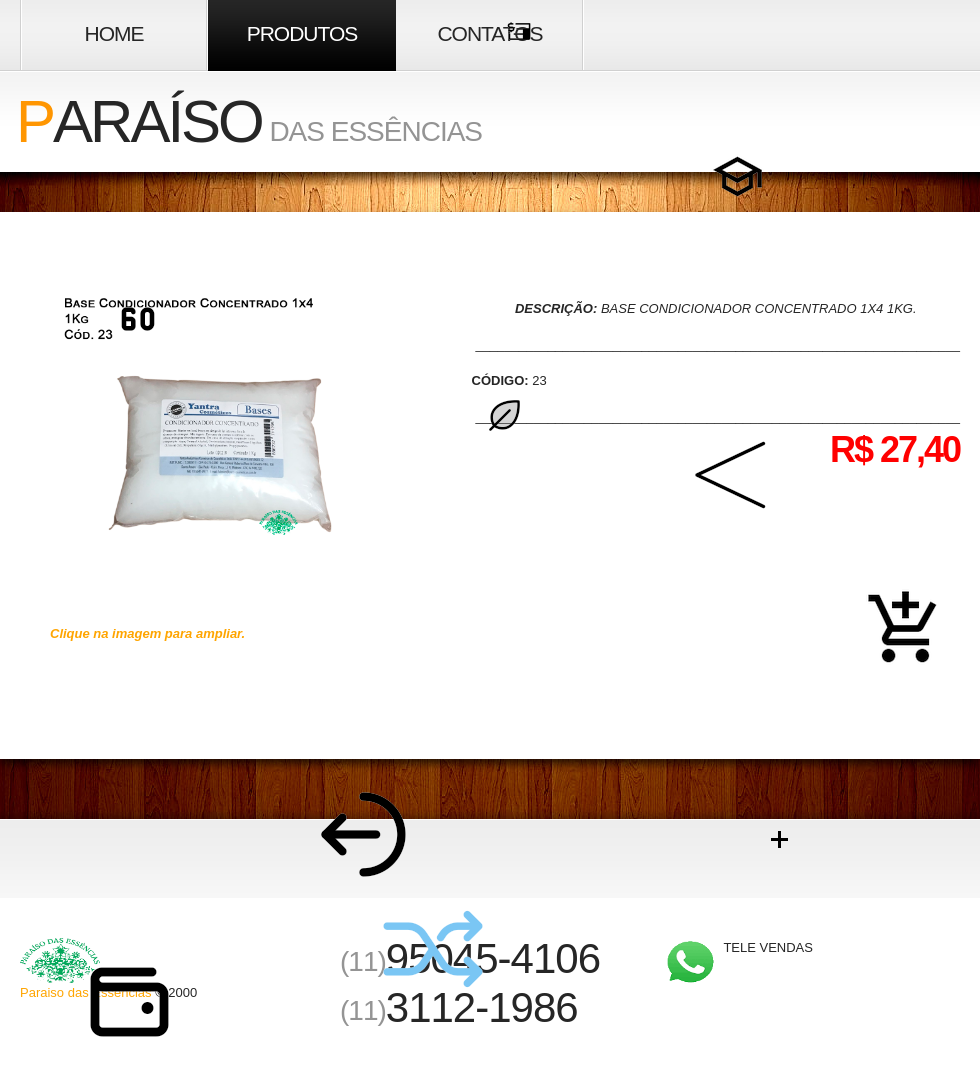  I want to click on go back to the previous screen, so click(732, 475).